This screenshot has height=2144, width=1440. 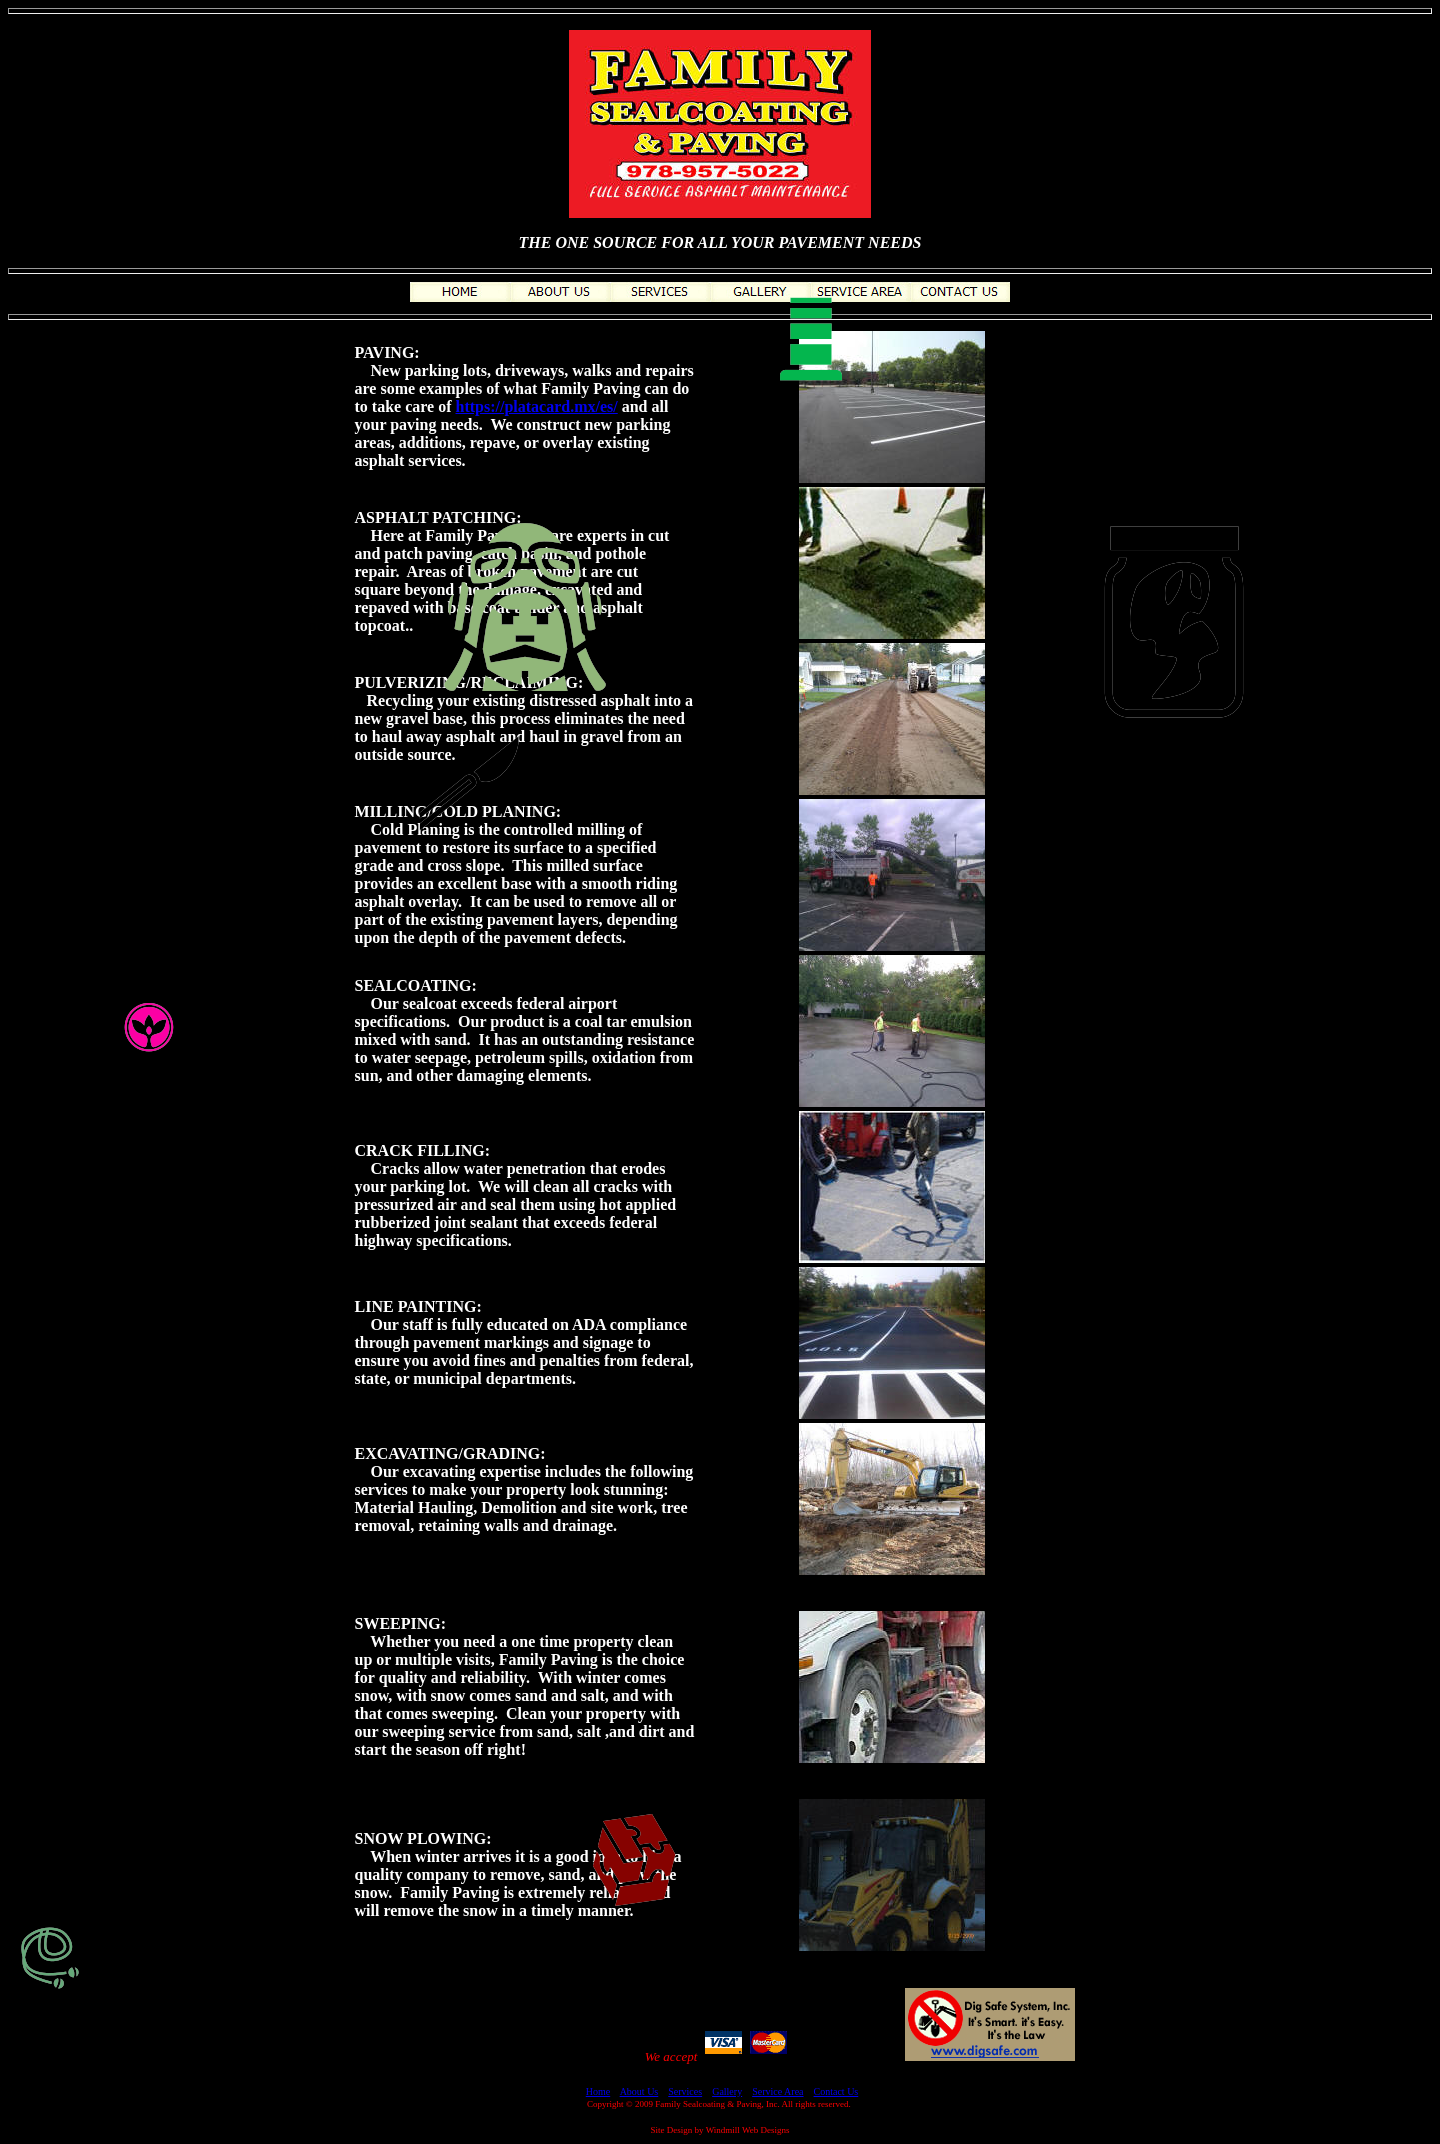 What do you see at coordinates (470, 786) in the screenshot?
I see `access surgical or medical tools` at bounding box center [470, 786].